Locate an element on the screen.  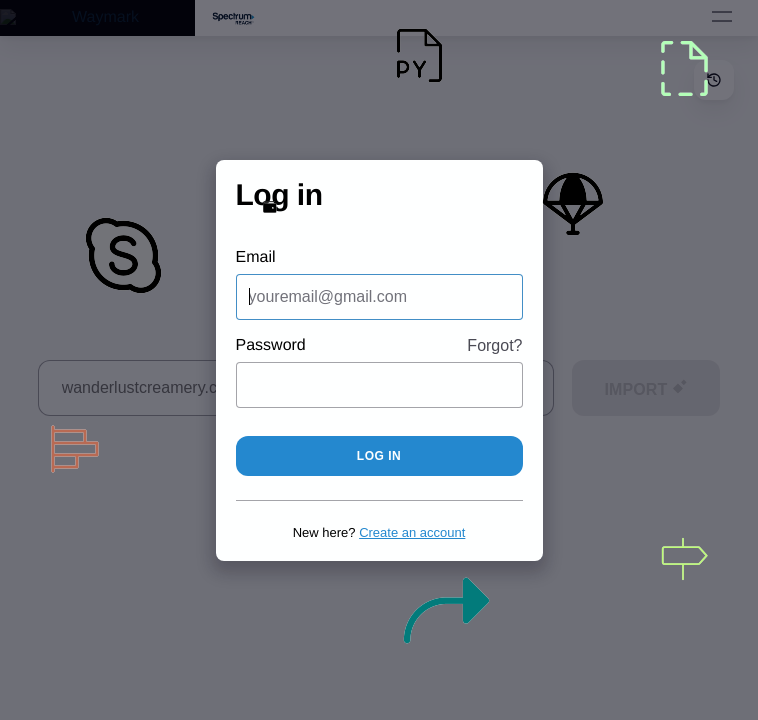
view horizontal bar chart is located at coordinates (73, 449).